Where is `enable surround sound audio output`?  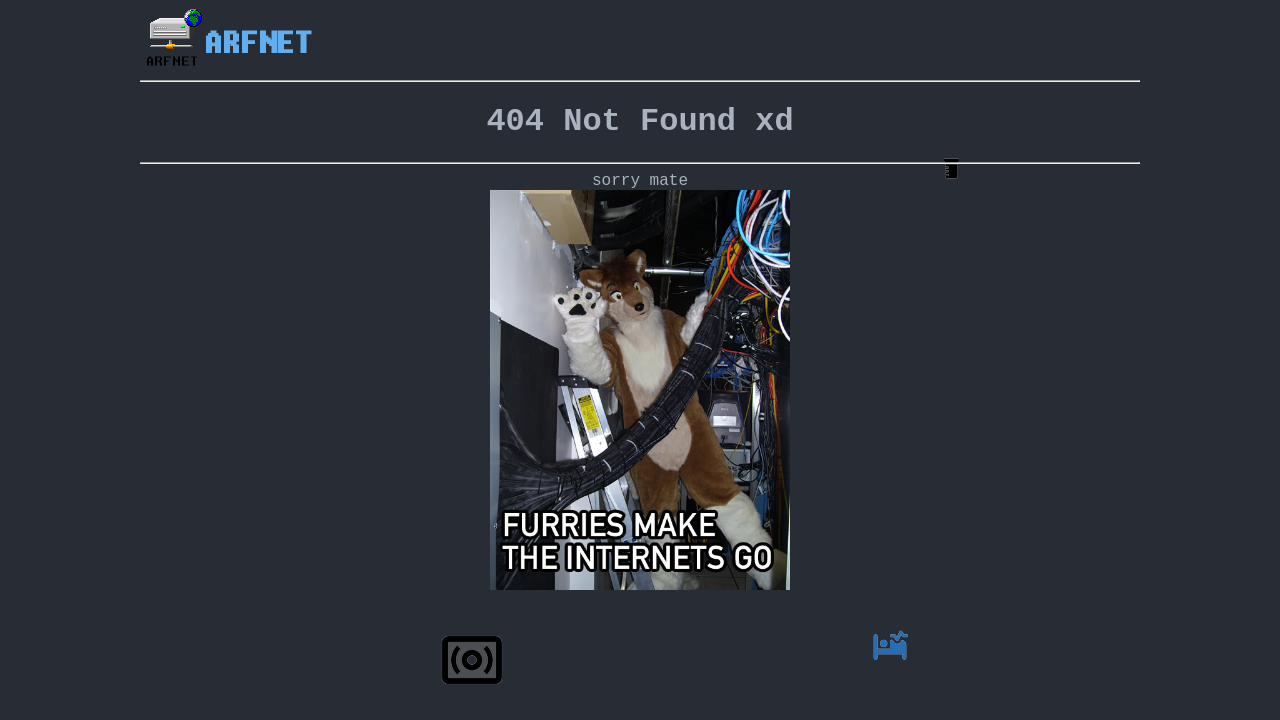
enable surround sound audio output is located at coordinates (472, 660).